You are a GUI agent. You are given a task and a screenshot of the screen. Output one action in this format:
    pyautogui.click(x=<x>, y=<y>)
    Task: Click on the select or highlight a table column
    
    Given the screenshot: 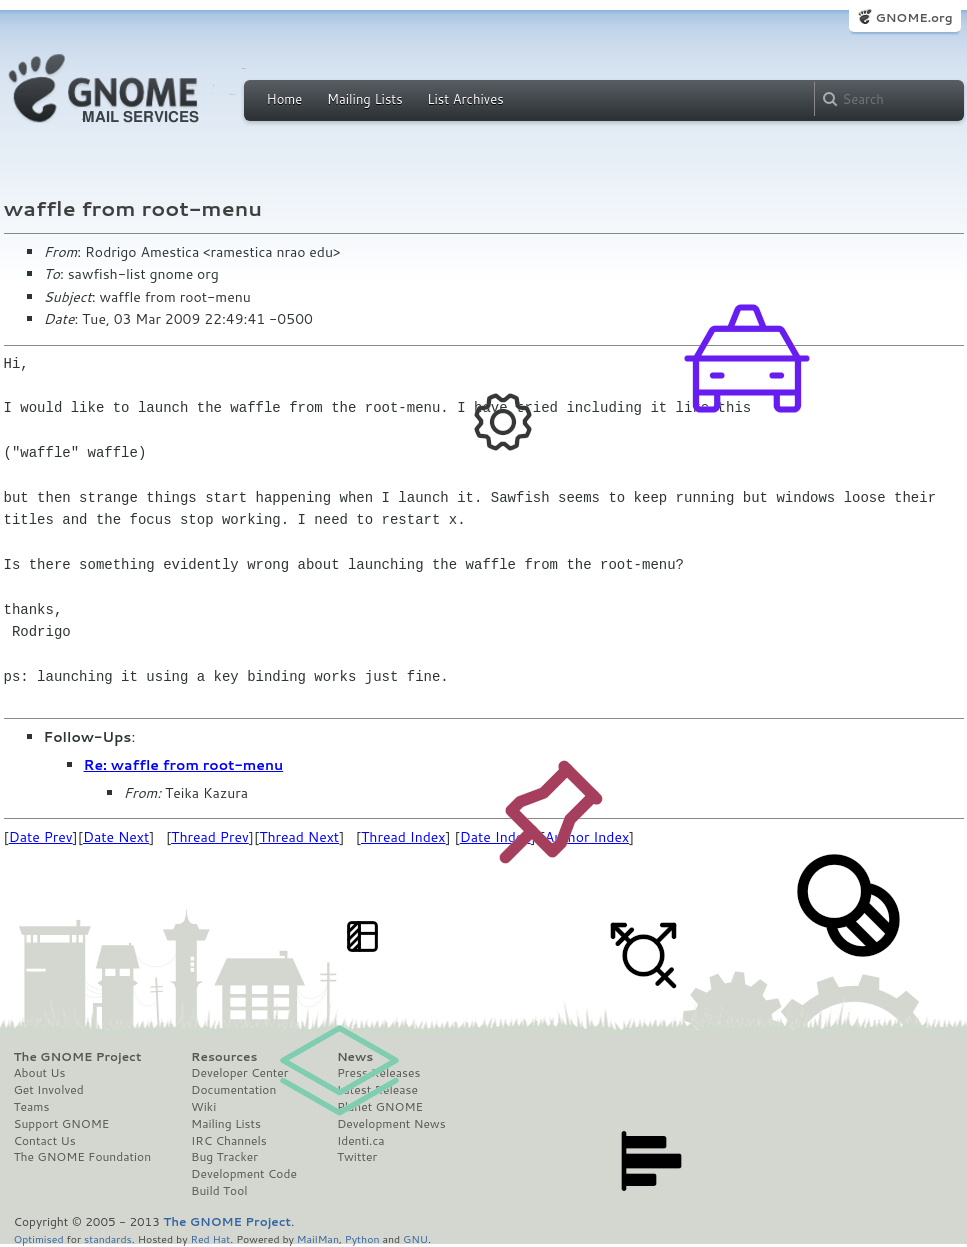 What is the action you would take?
    pyautogui.click(x=362, y=936)
    